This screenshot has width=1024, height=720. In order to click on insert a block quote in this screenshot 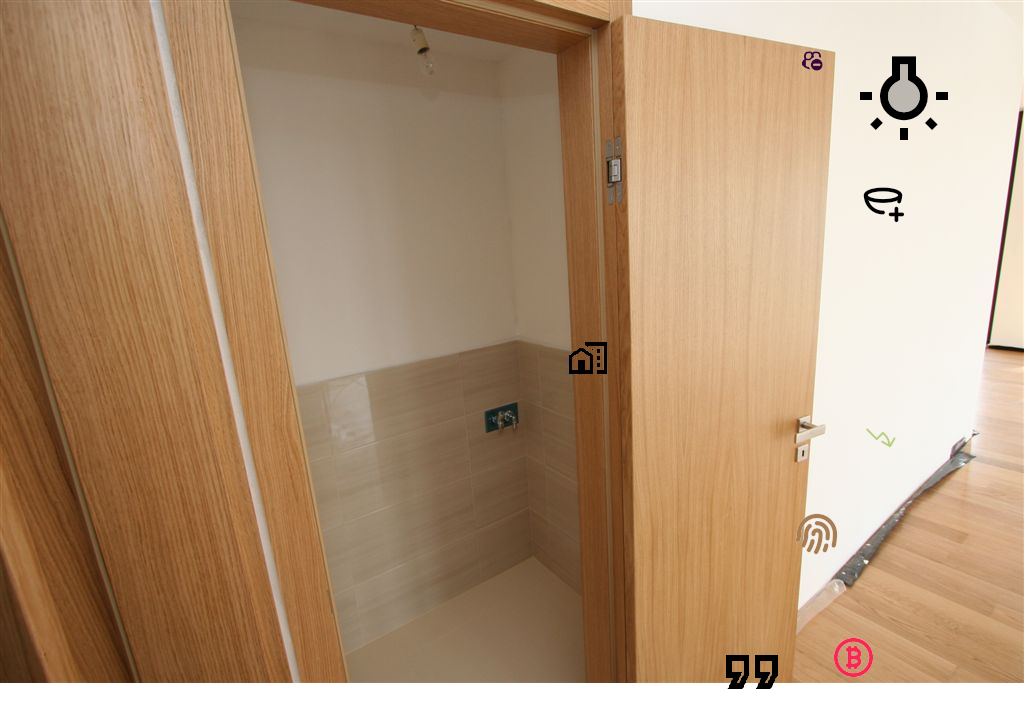, I will do `click(752, 672)`.